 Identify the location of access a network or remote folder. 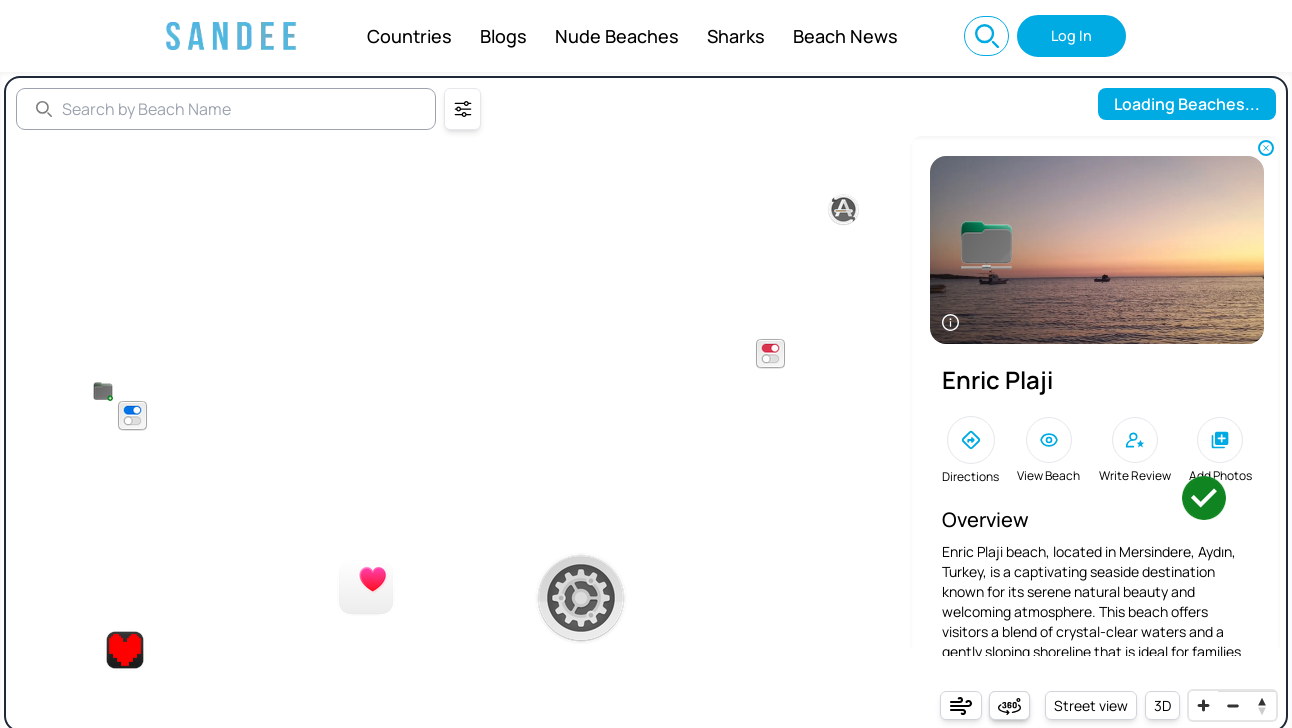
(986, 244).